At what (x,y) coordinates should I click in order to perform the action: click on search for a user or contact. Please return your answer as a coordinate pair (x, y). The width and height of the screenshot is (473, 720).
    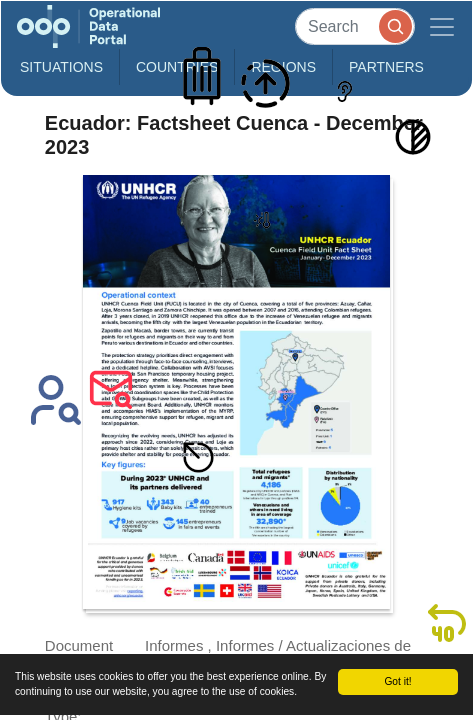
    Looking at the image, I should click on (56, 400).